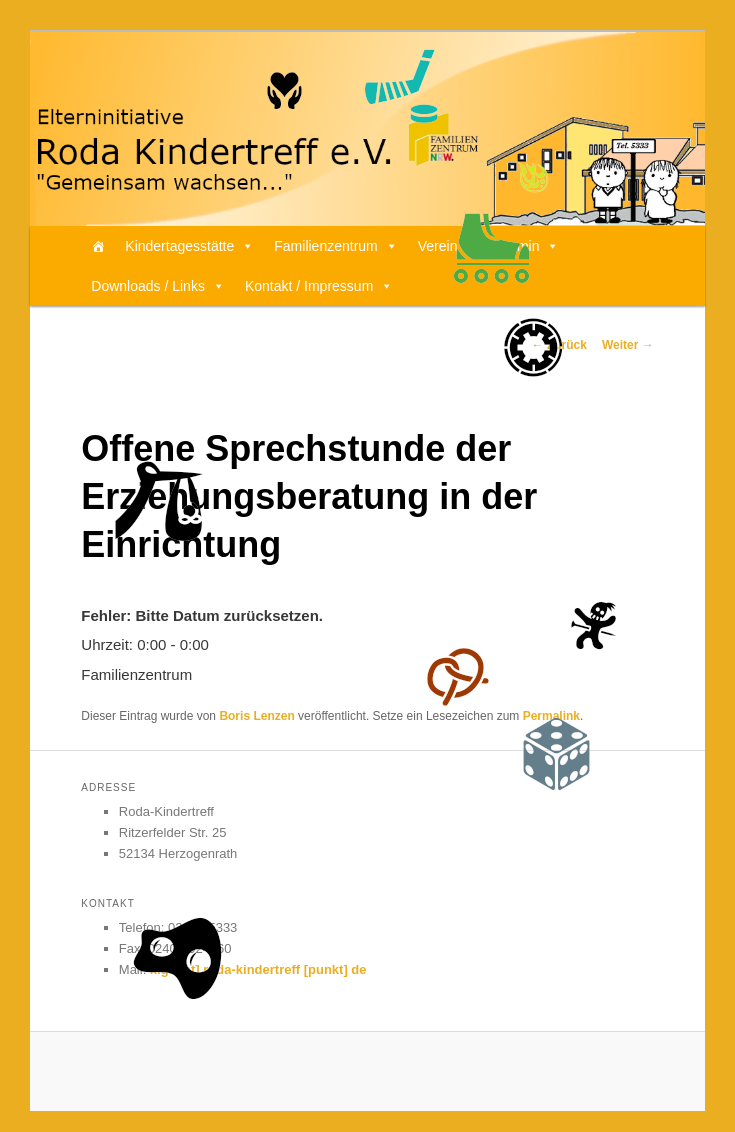  I want to click on indicates breakfast or morning meal options, so click(177, 958).